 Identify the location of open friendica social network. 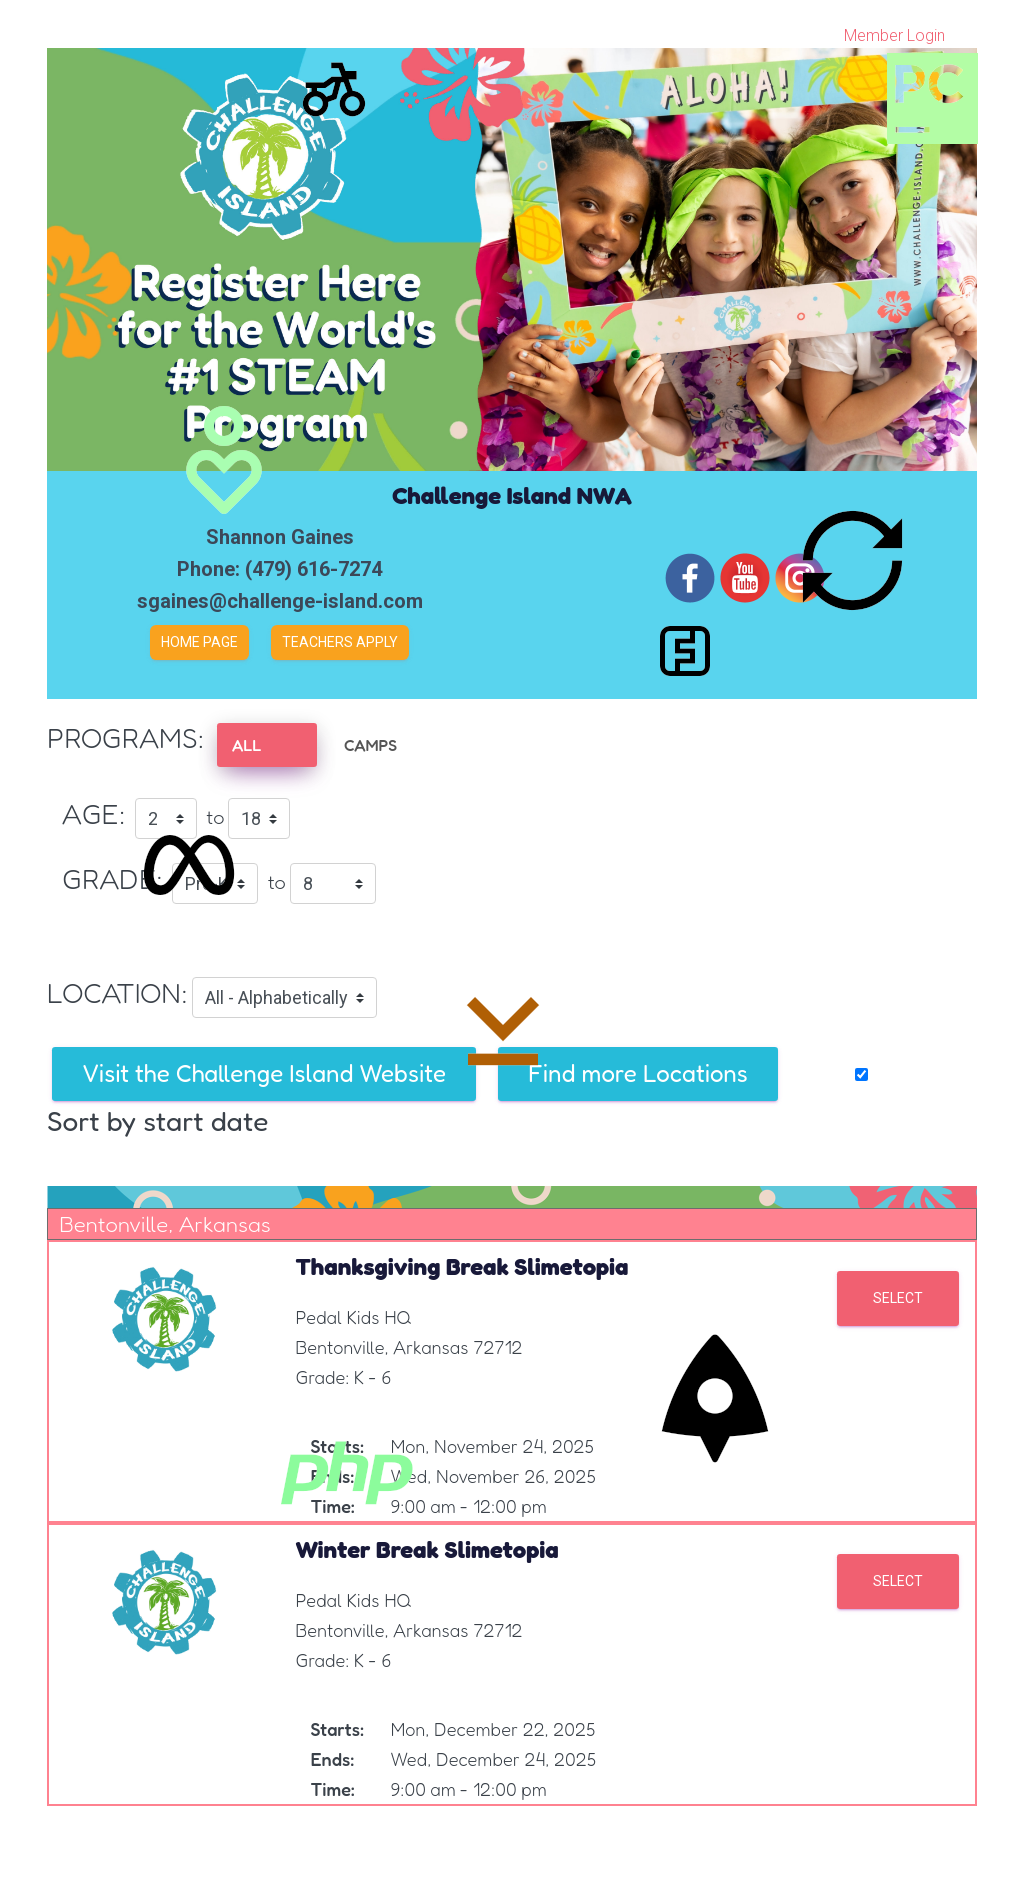
(685, 651).